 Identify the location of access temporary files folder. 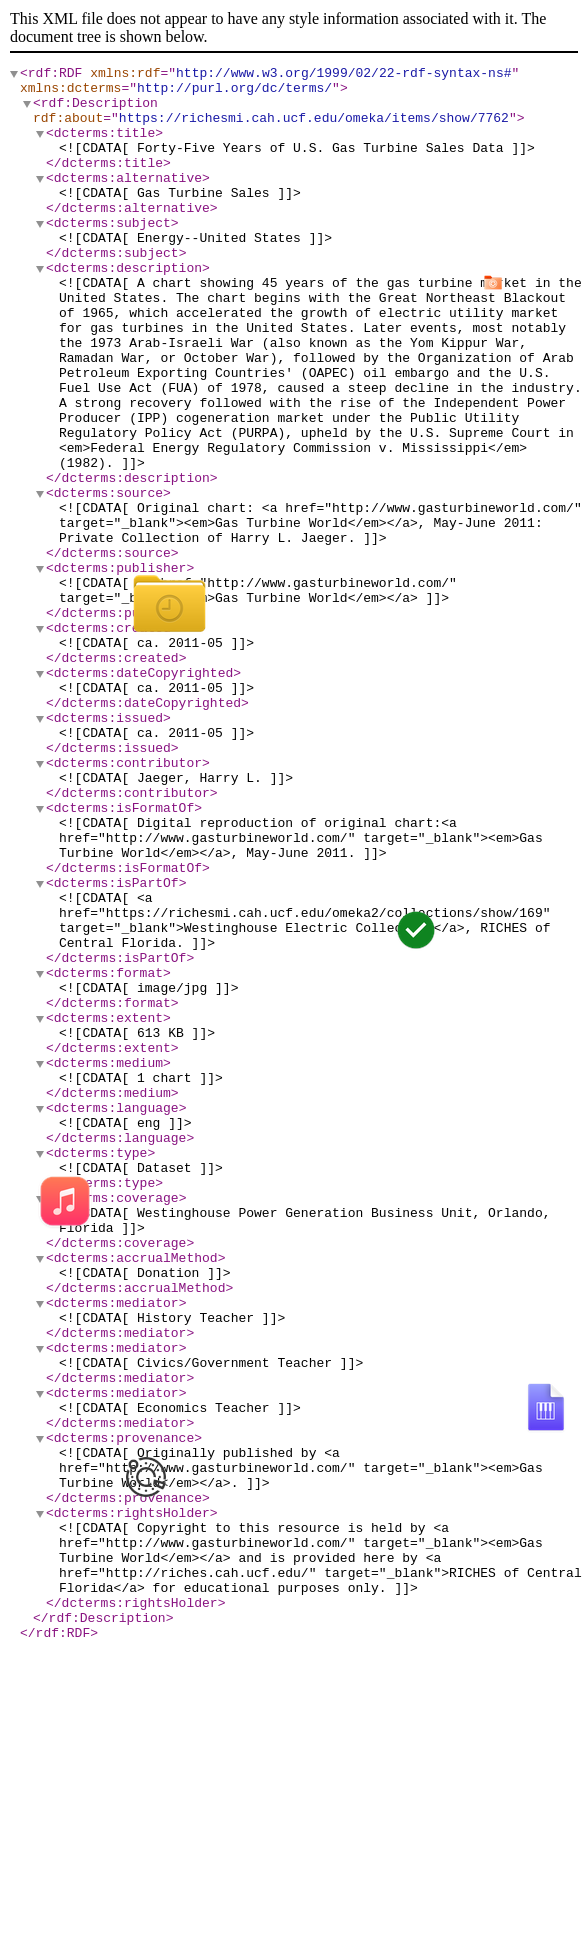
(169, 603).